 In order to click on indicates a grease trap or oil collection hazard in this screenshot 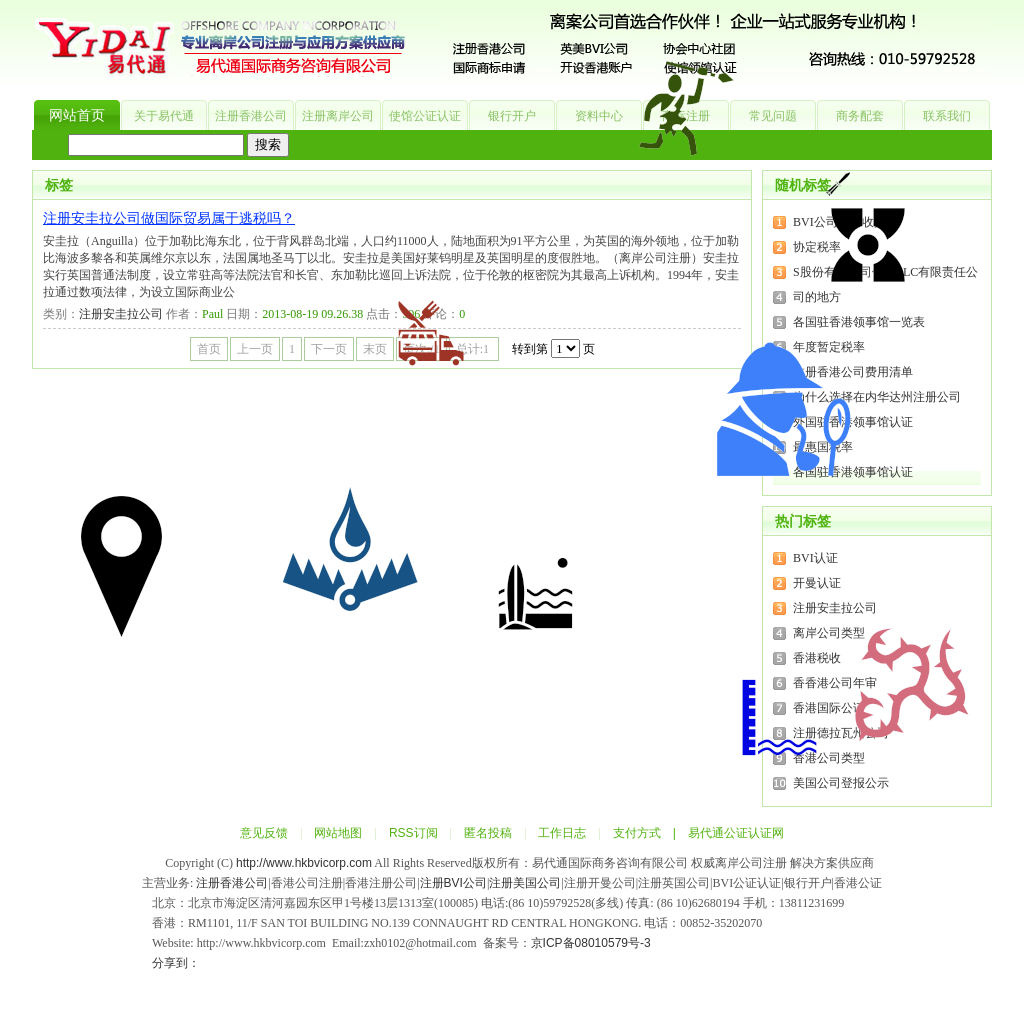, I will do `click(350, 554)`.